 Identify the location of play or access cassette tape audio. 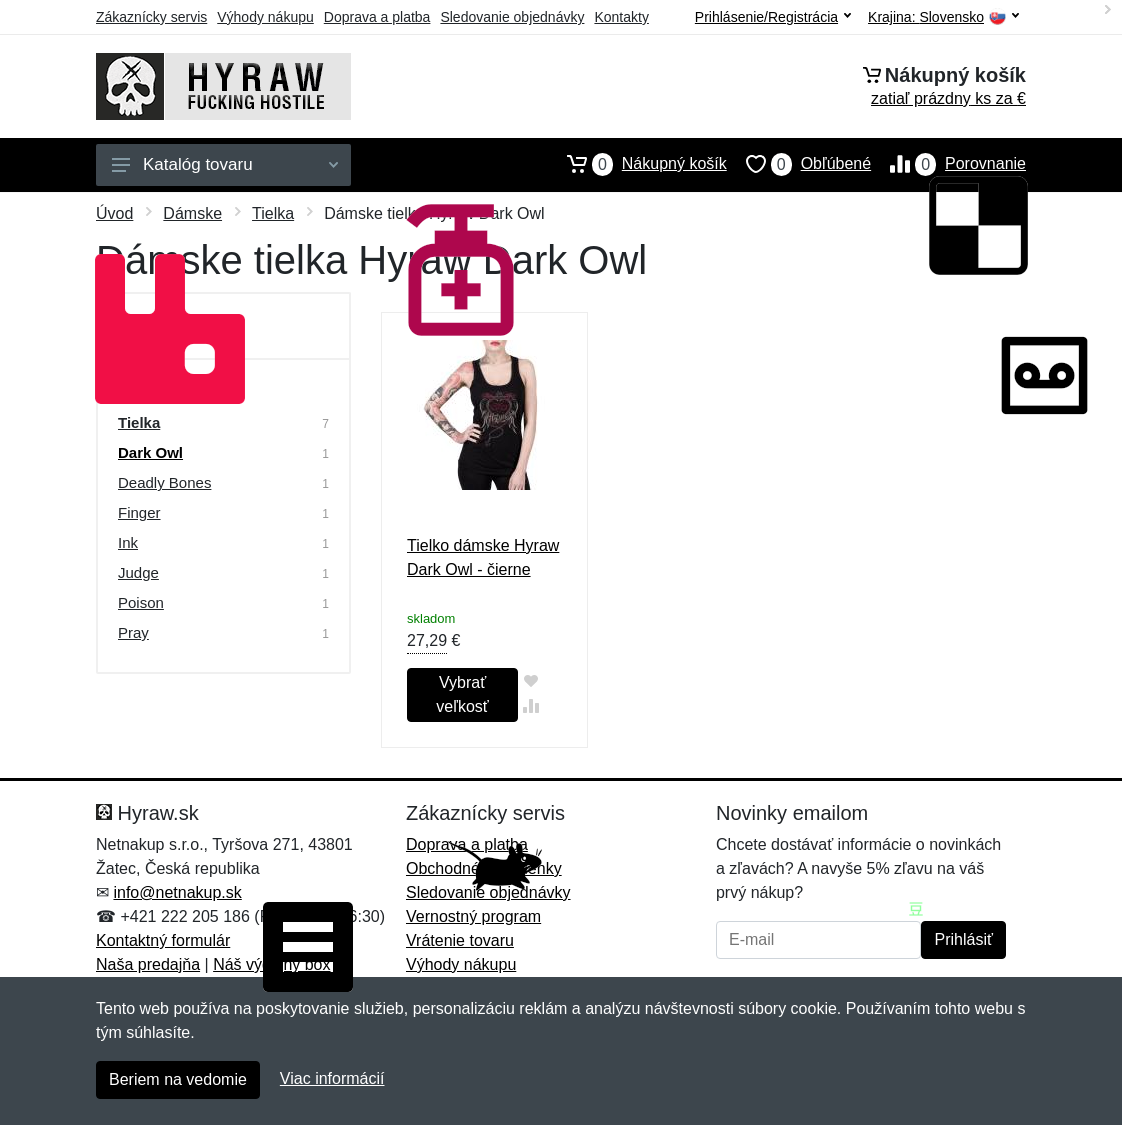
(1044, 375).